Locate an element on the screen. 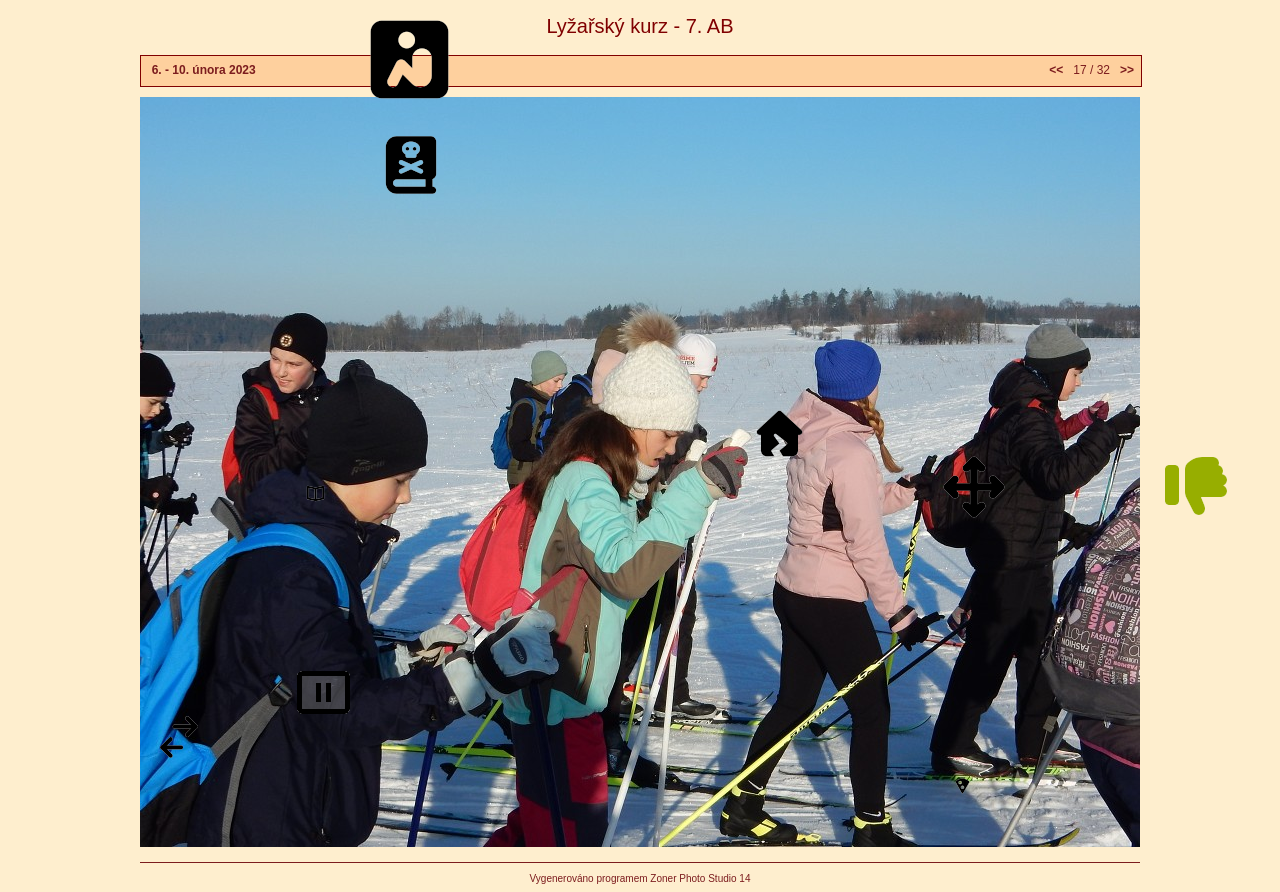  pause an ongoing presentation is located at coordinates (323, 692).